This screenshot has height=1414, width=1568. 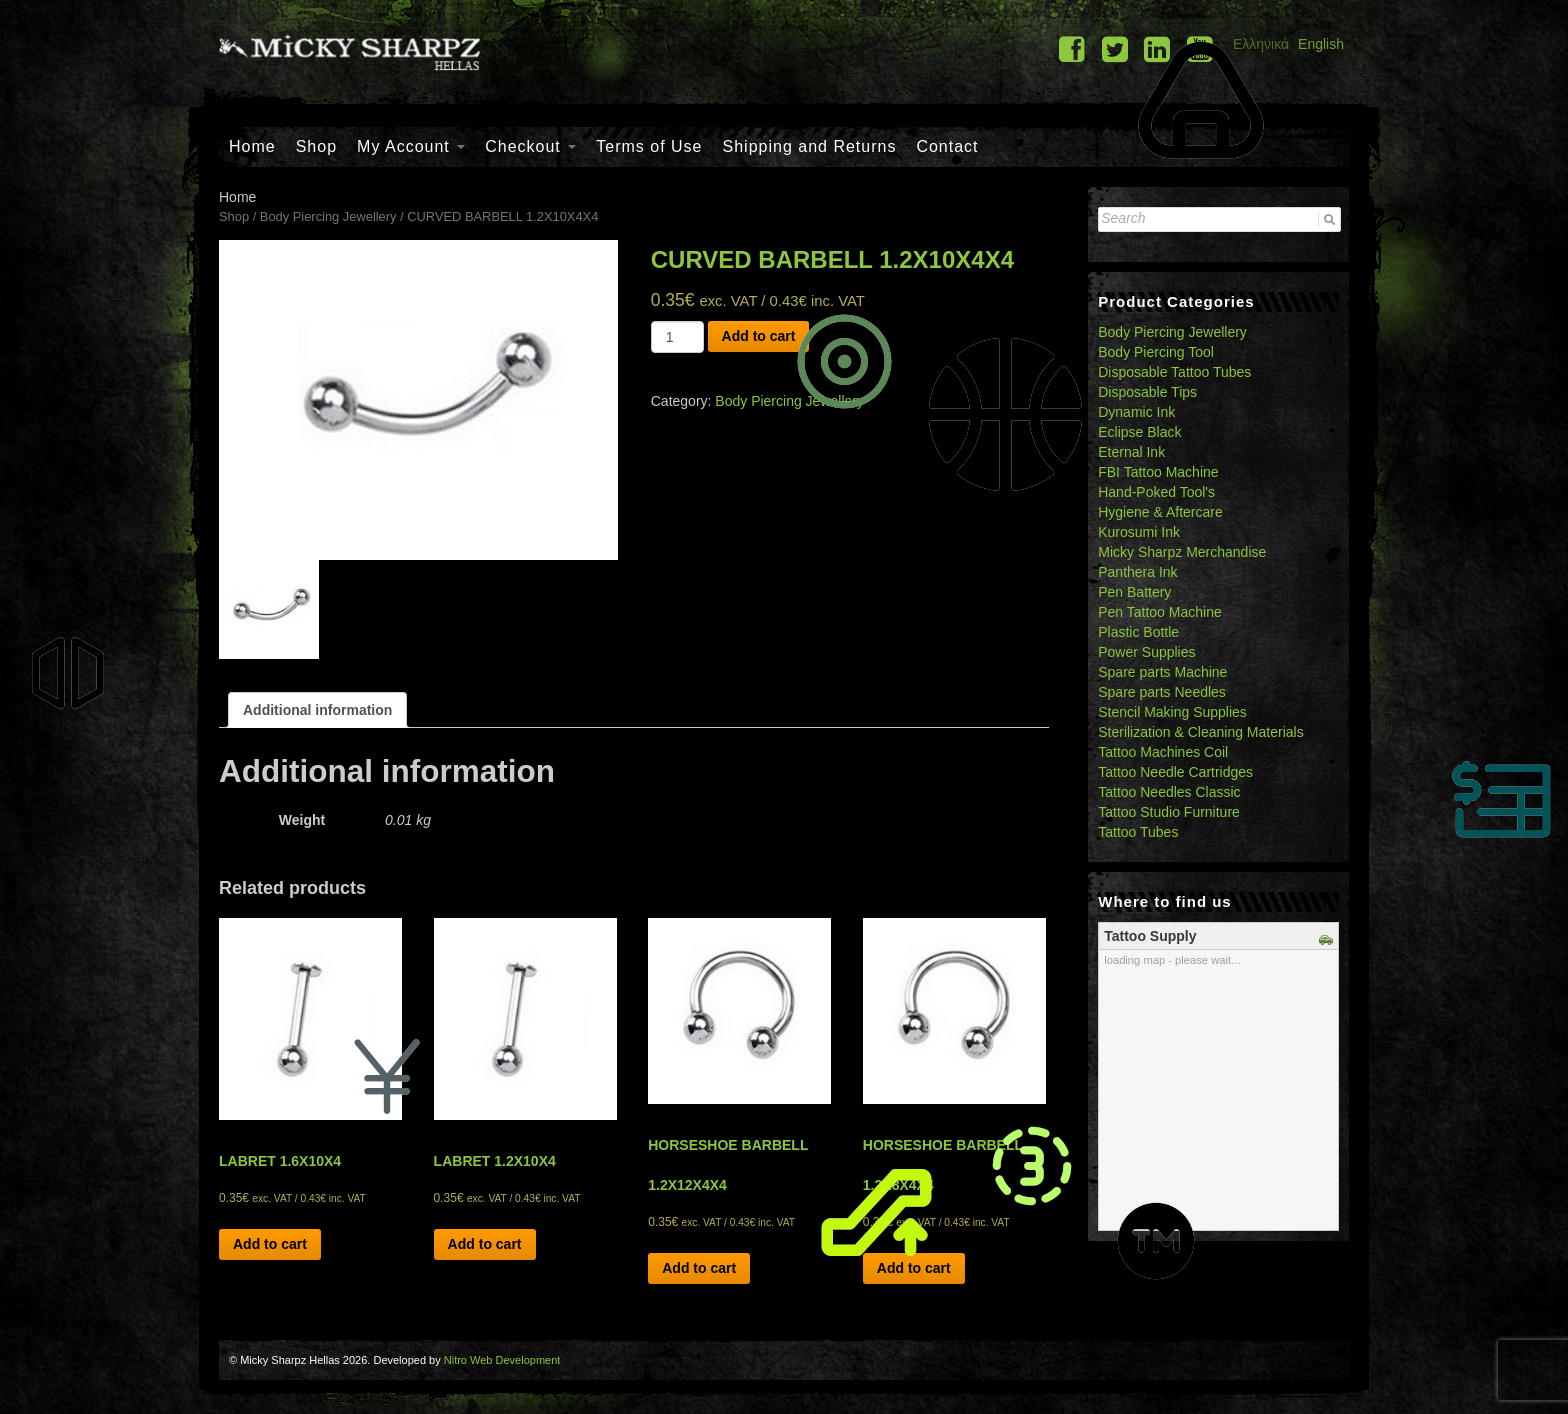 I want to click on step 3 of a multi-step process, so click(x=1032, y=1166).